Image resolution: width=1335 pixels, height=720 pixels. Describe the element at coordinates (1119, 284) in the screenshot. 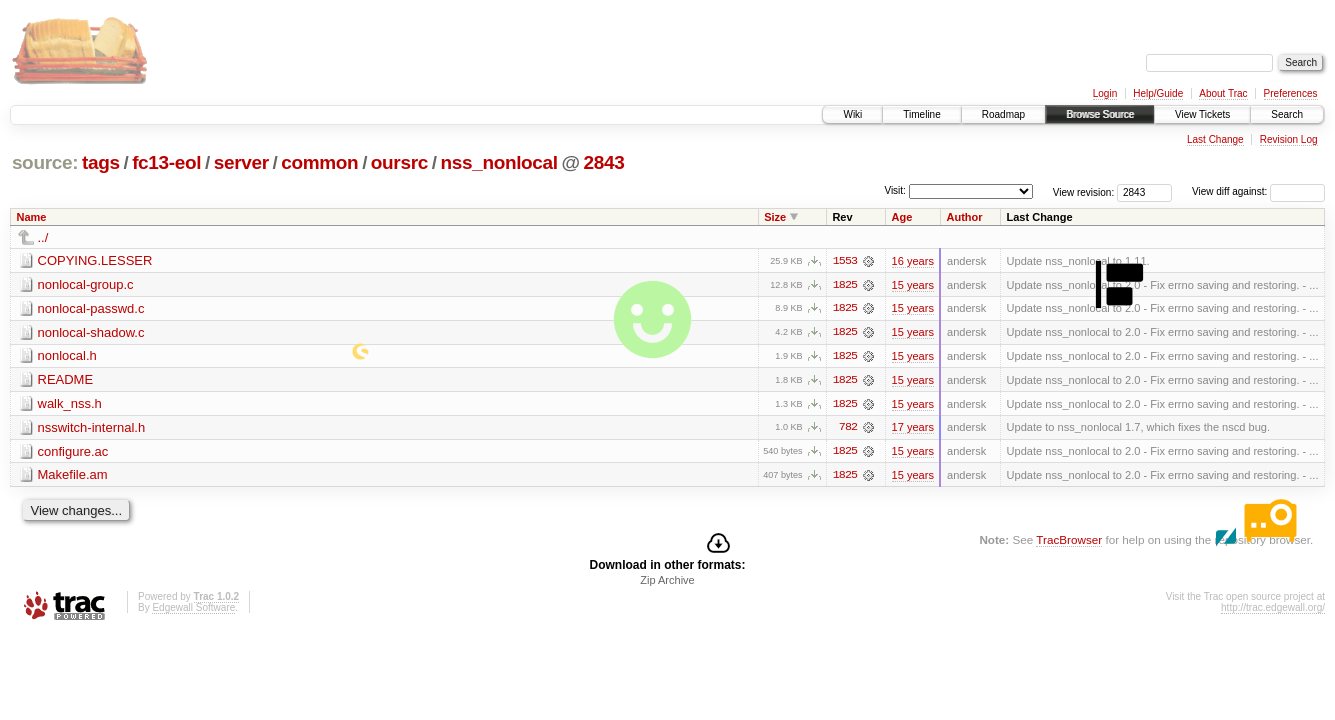

I see `align selected items to the left edge` at that location.